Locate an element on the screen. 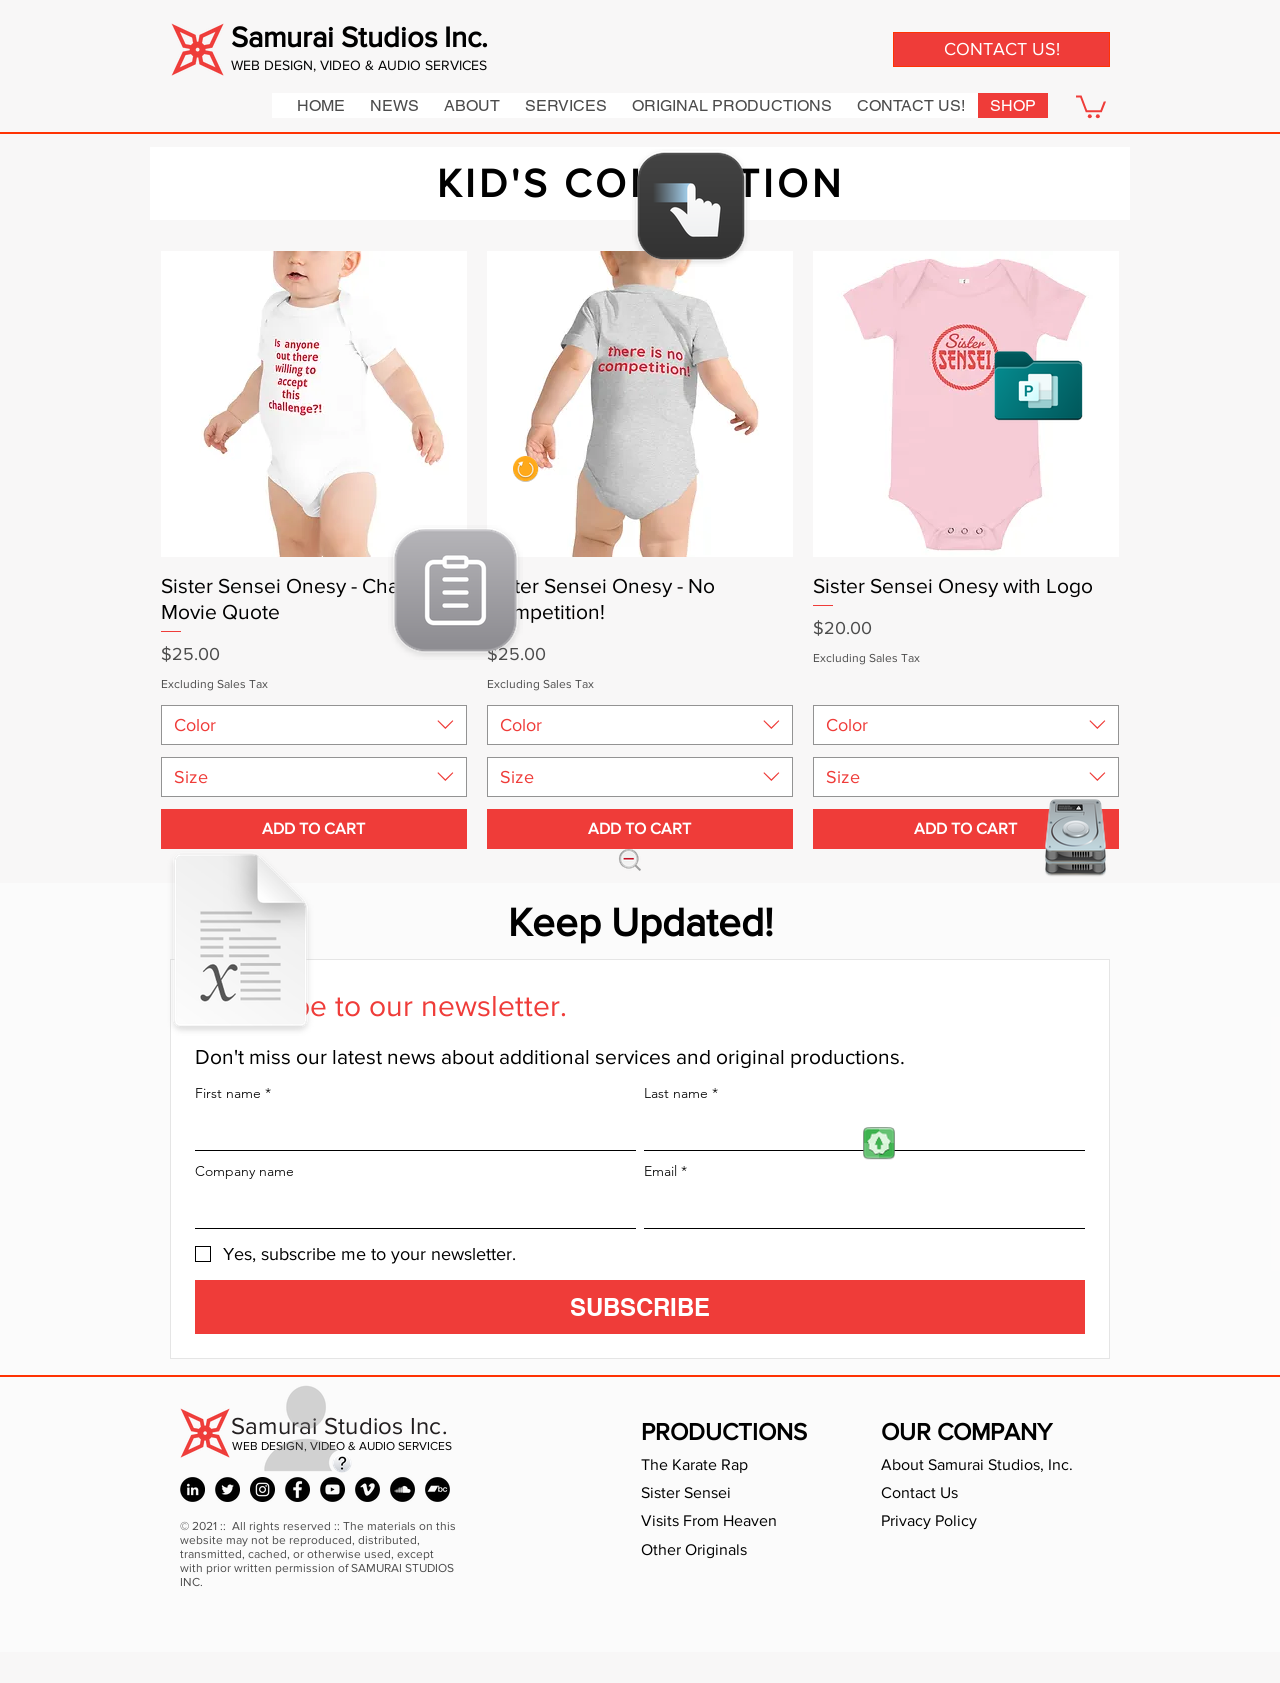 This screenshot has height=1683, width=1280. zoom out of the current view is located at coordinates (630, 860).